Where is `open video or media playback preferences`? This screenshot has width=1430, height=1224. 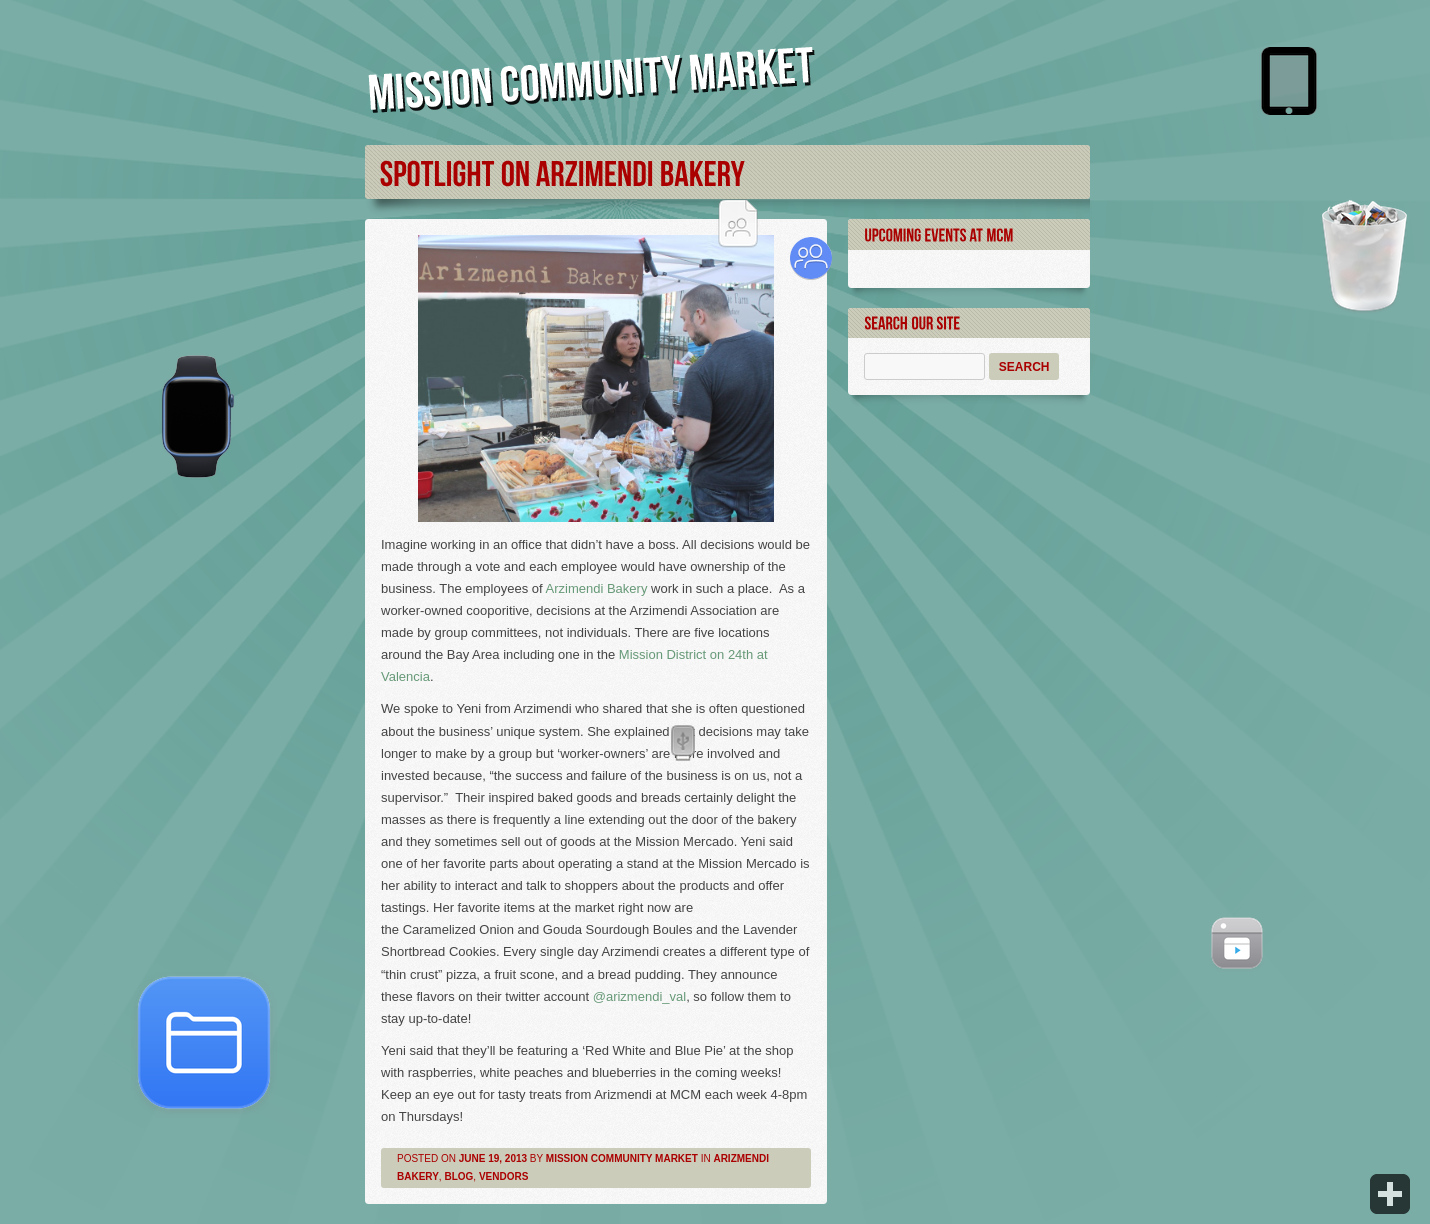 open video or media playback preferences is located at coordinates (1237, 944).